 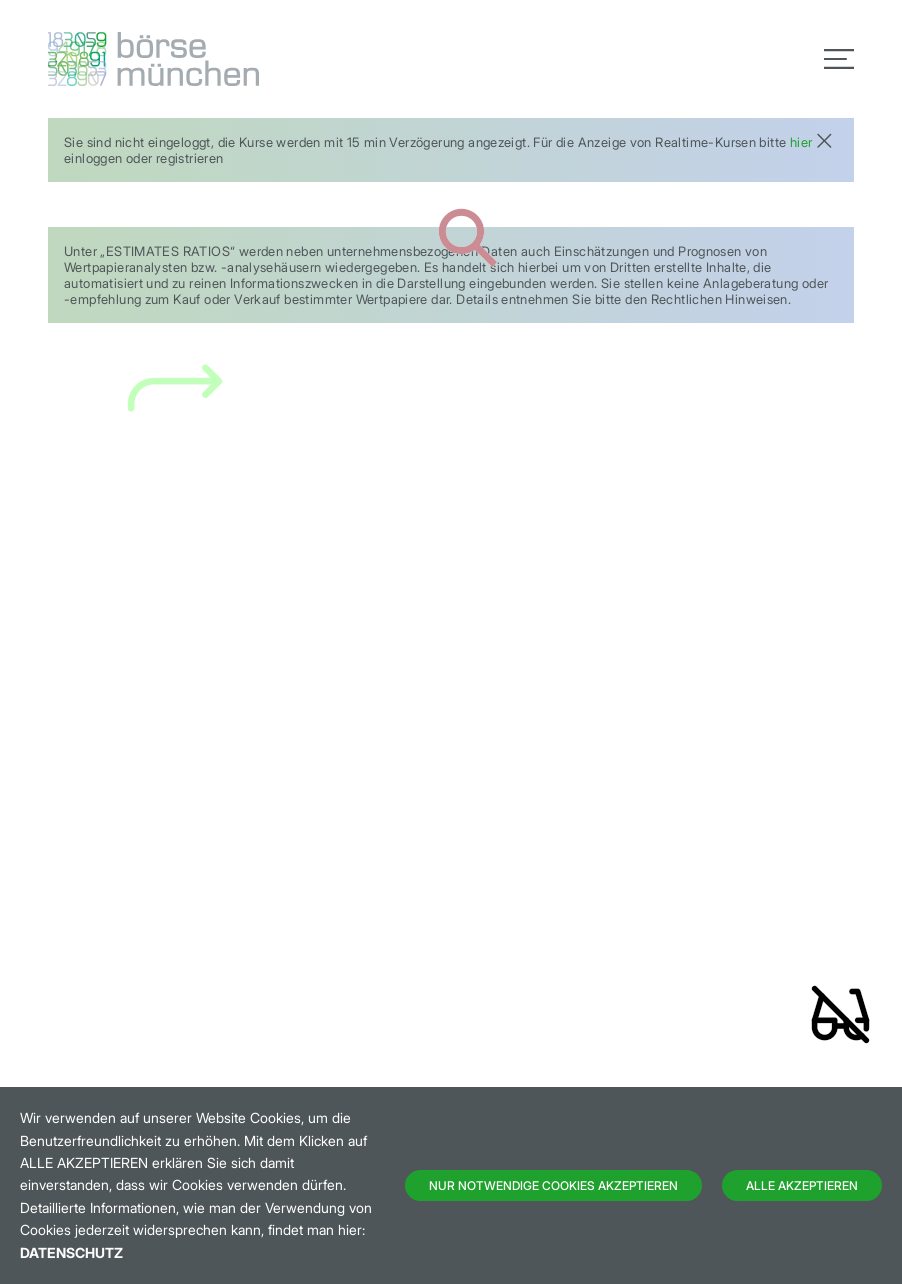 I want to click on disable reading mode, so click(x=840, y=1014).